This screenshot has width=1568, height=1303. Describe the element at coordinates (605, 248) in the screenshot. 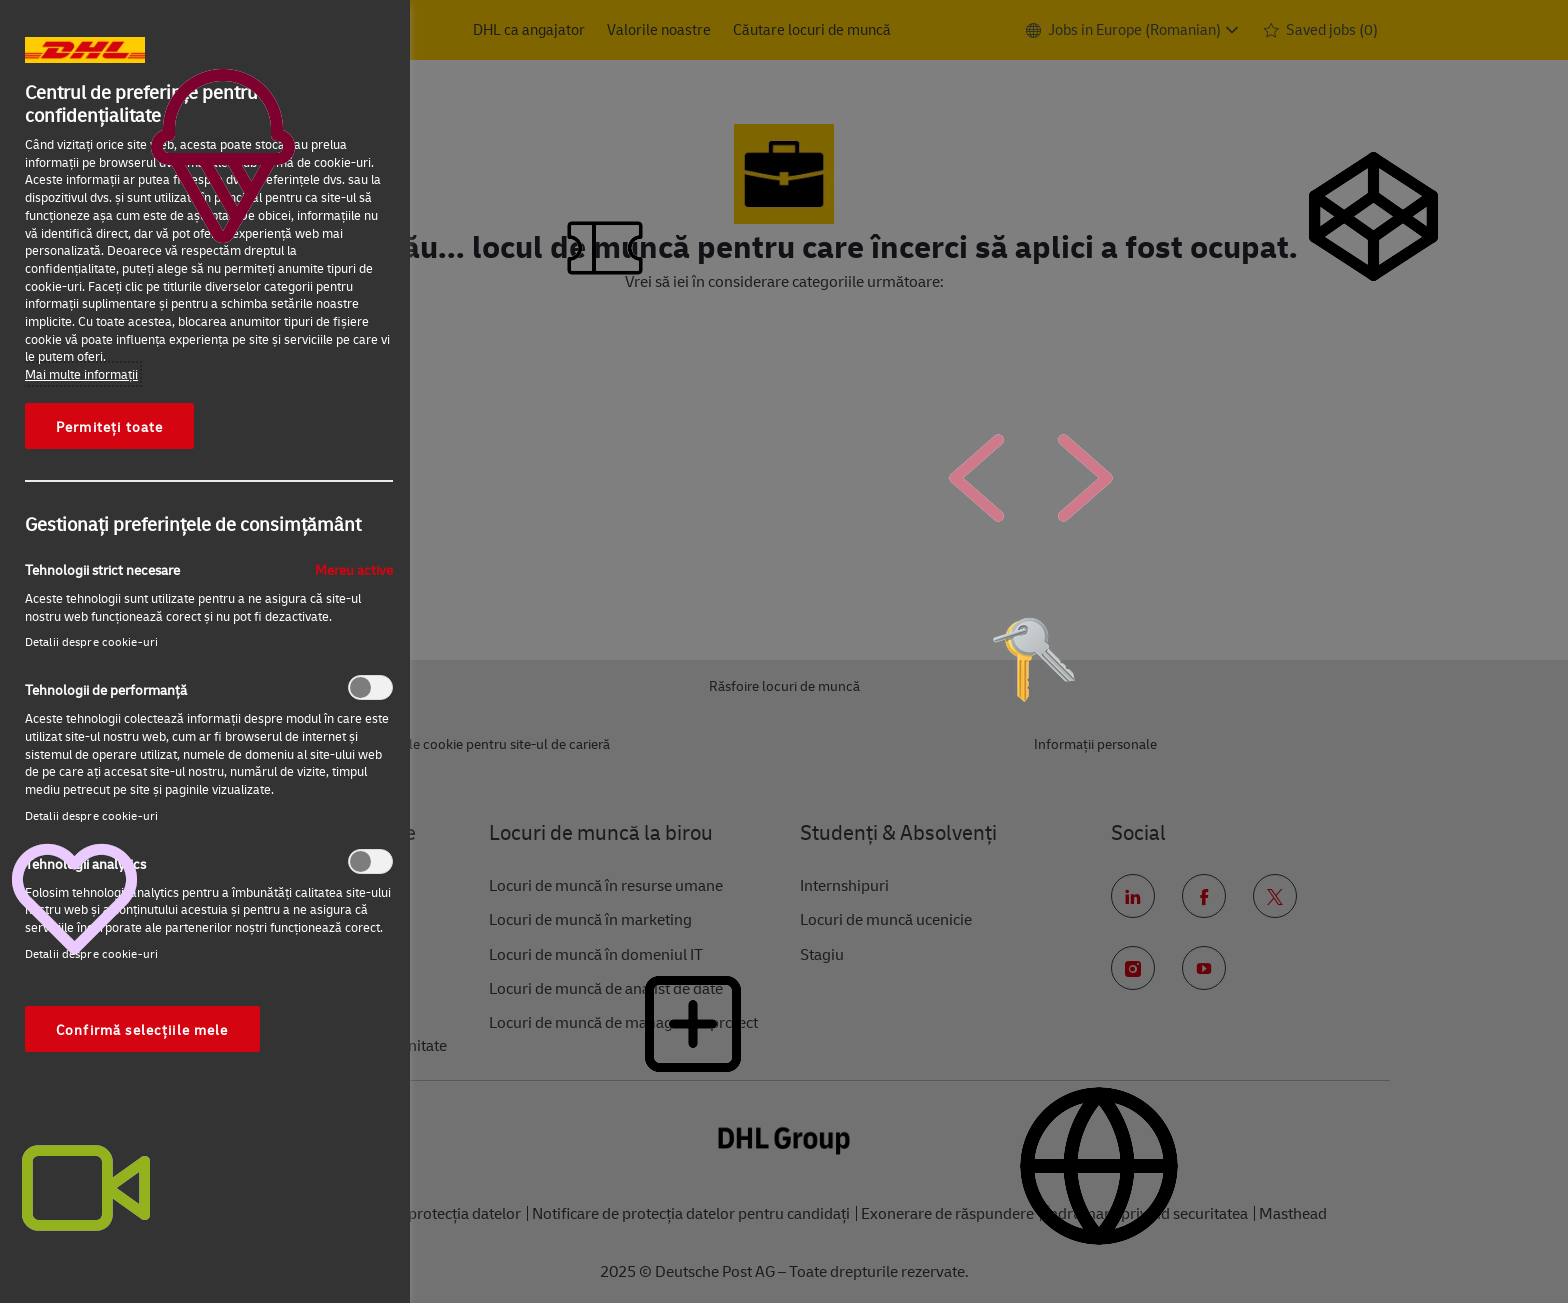

I see `view your tickets or passes` at that location.